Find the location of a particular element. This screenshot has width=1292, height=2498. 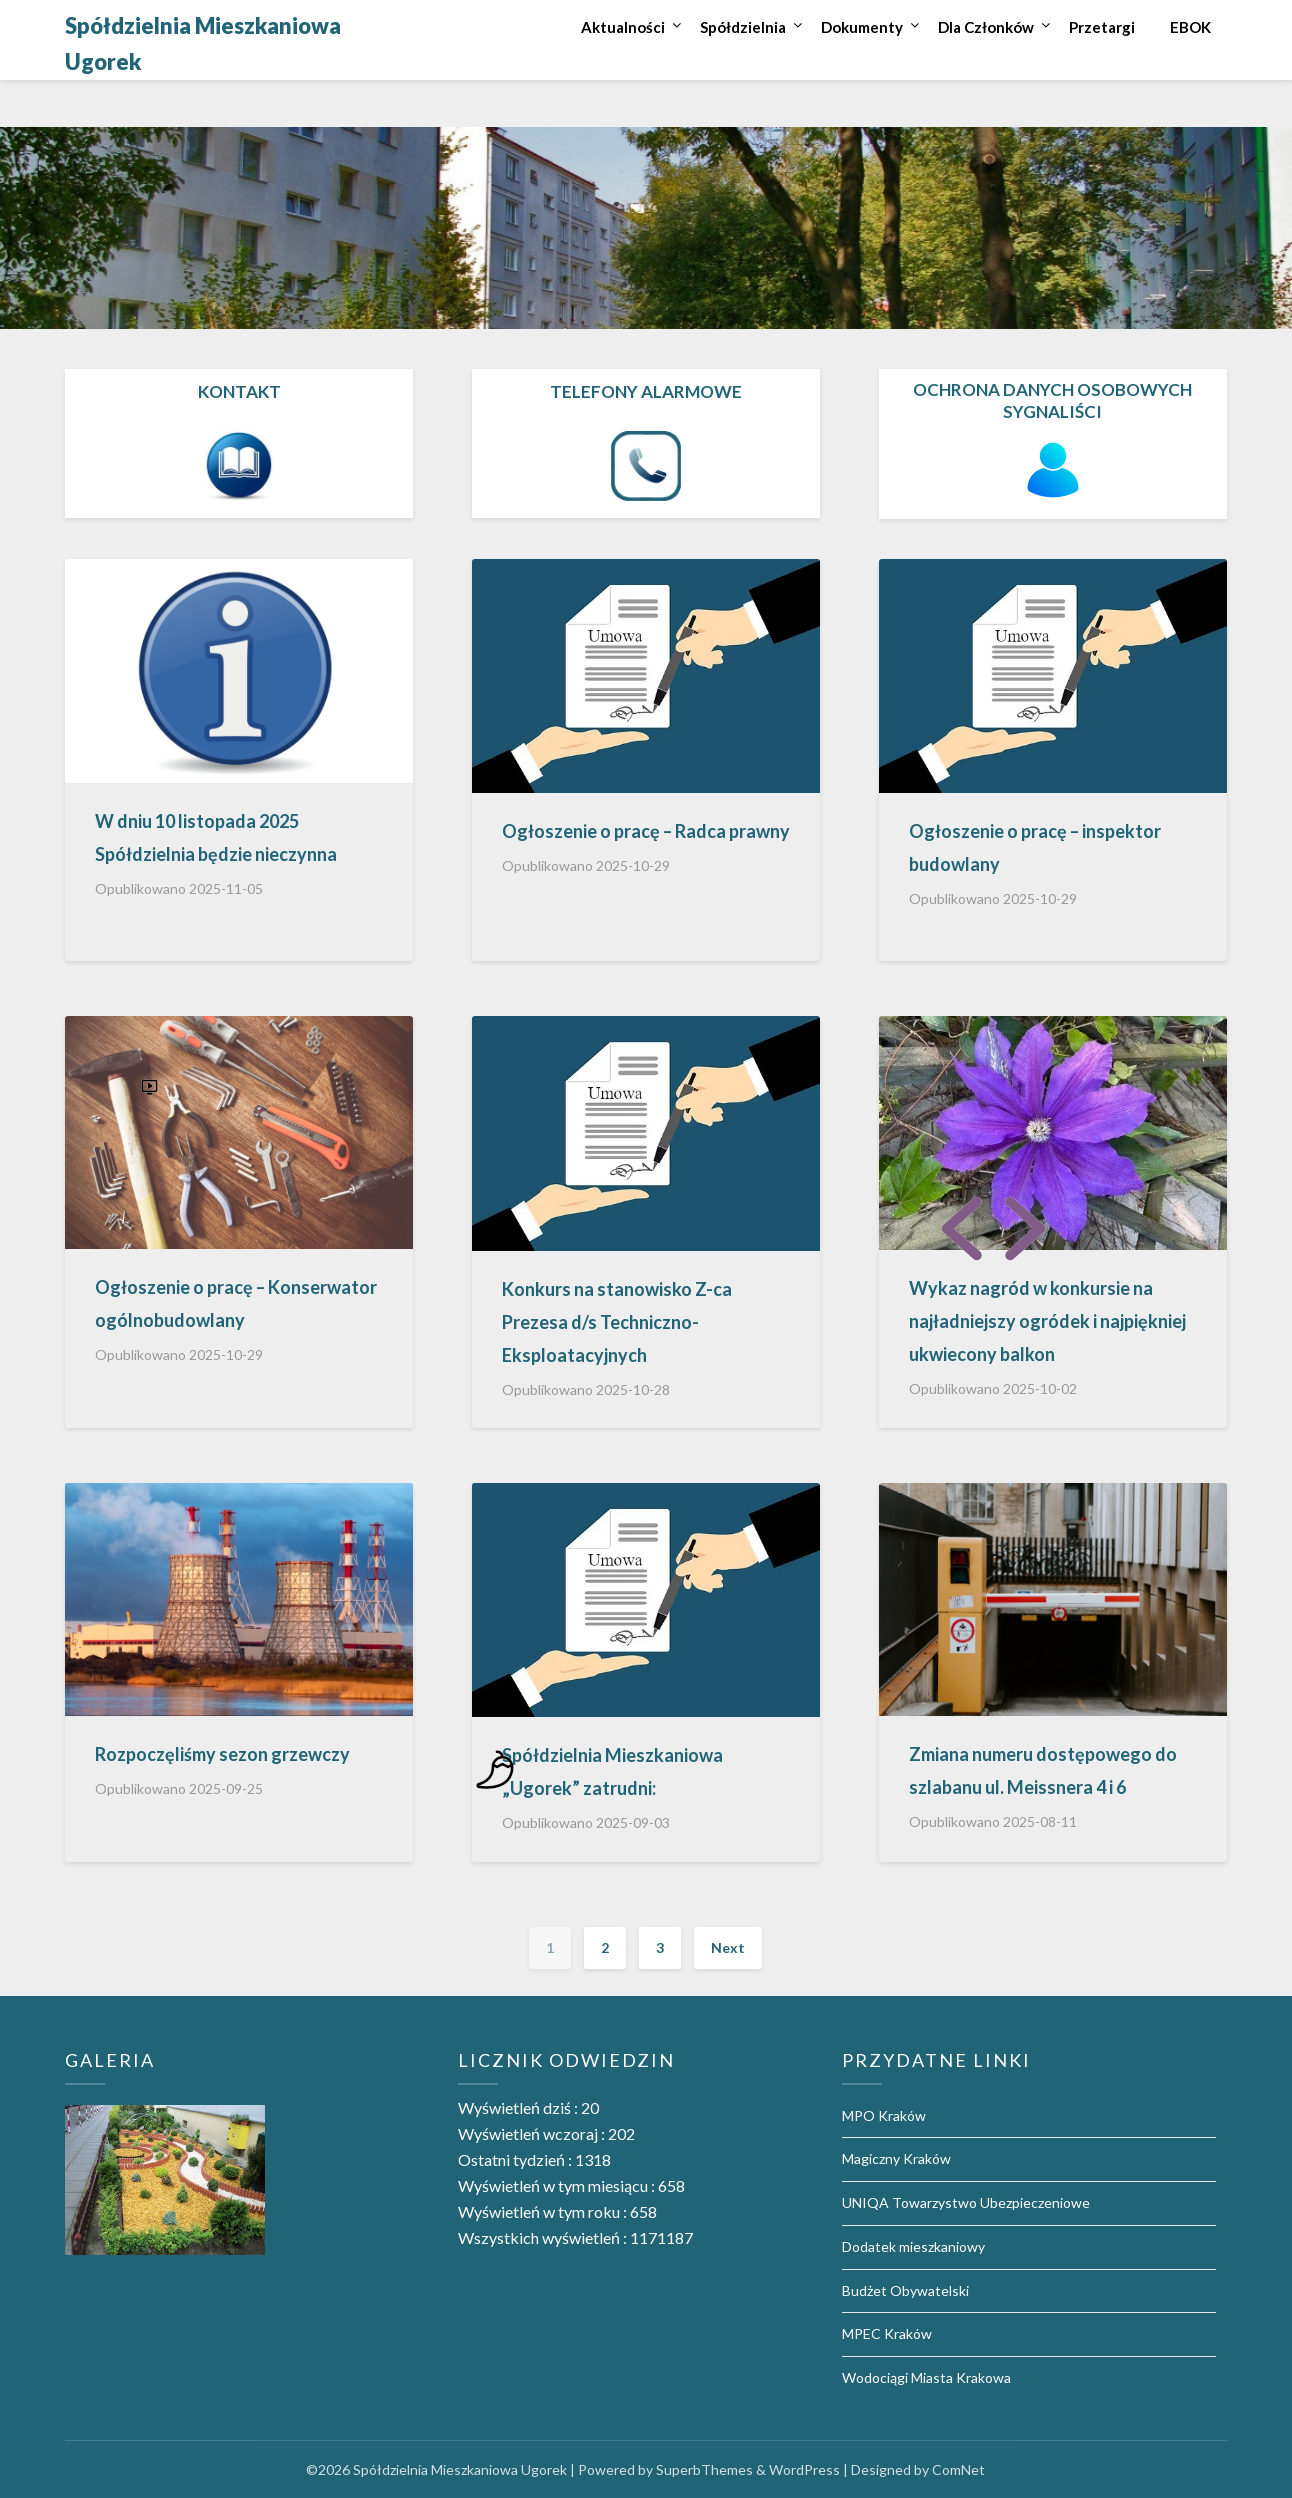

play video on monitor or screen is located at coordinates (149, 1086).